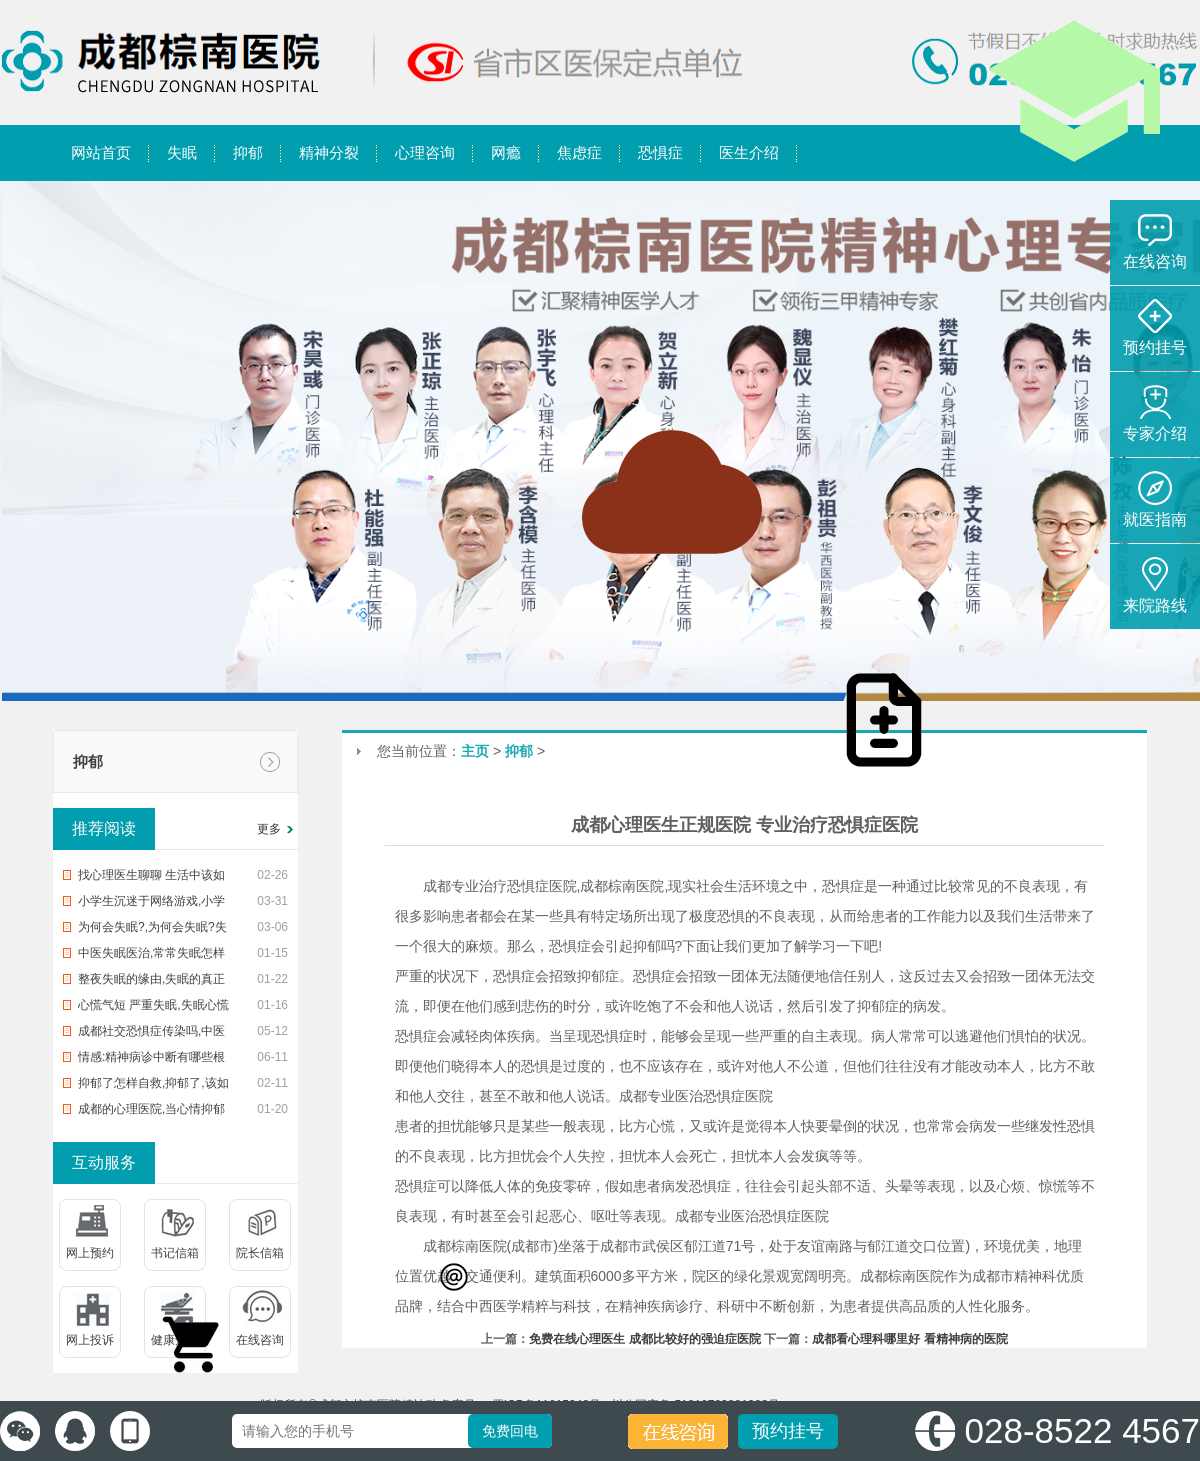 Image resolution: width=1200 pixels, height=1461 pixels. What do you see at coordinates (884, 720) in the screenshot?
I see `view file differences or changes` at bounding box center [884, 720].